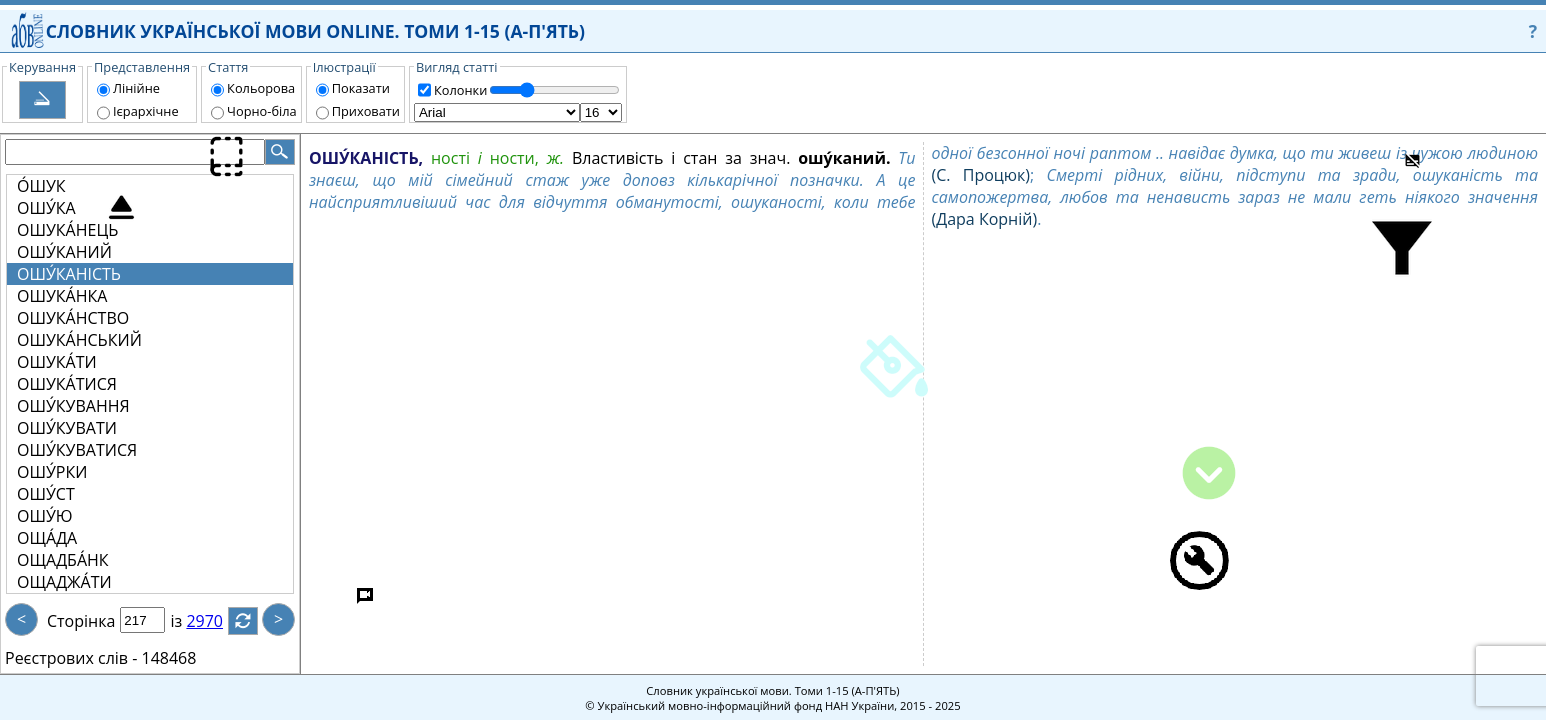  What do you see at coordinates (1199, 560) in the screenshot?
I see `access settings or configuration options` at bounding box center [1199, 560].